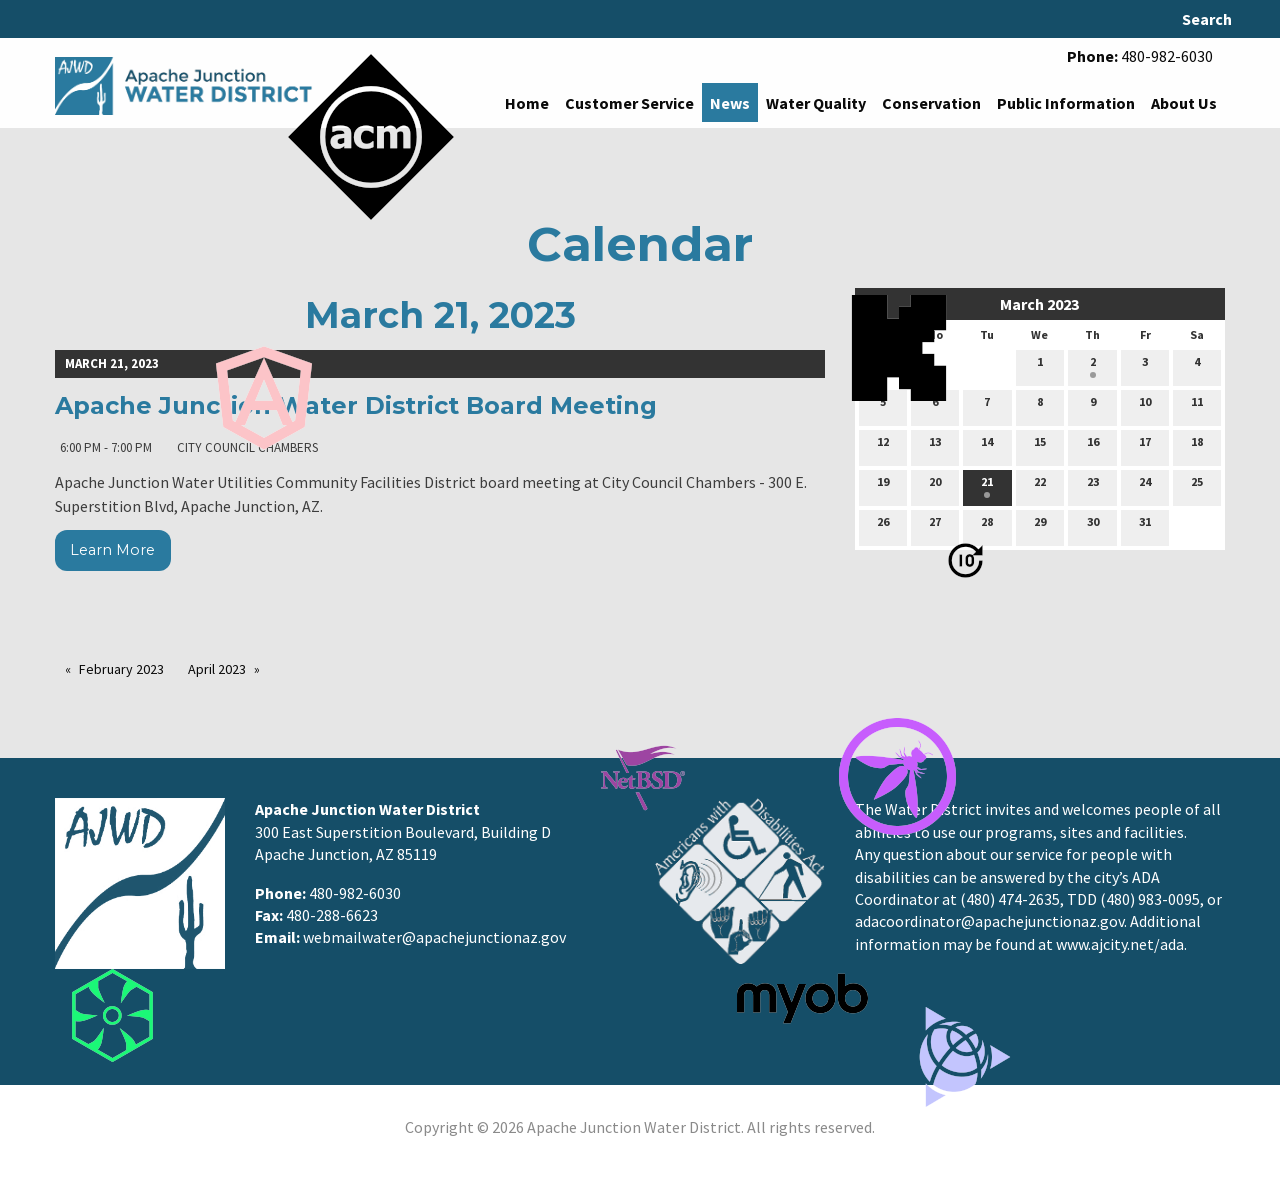  Describe the element at coordinates (899, 348) in the screenshot. I see `open the Kick streaming app` at that location.